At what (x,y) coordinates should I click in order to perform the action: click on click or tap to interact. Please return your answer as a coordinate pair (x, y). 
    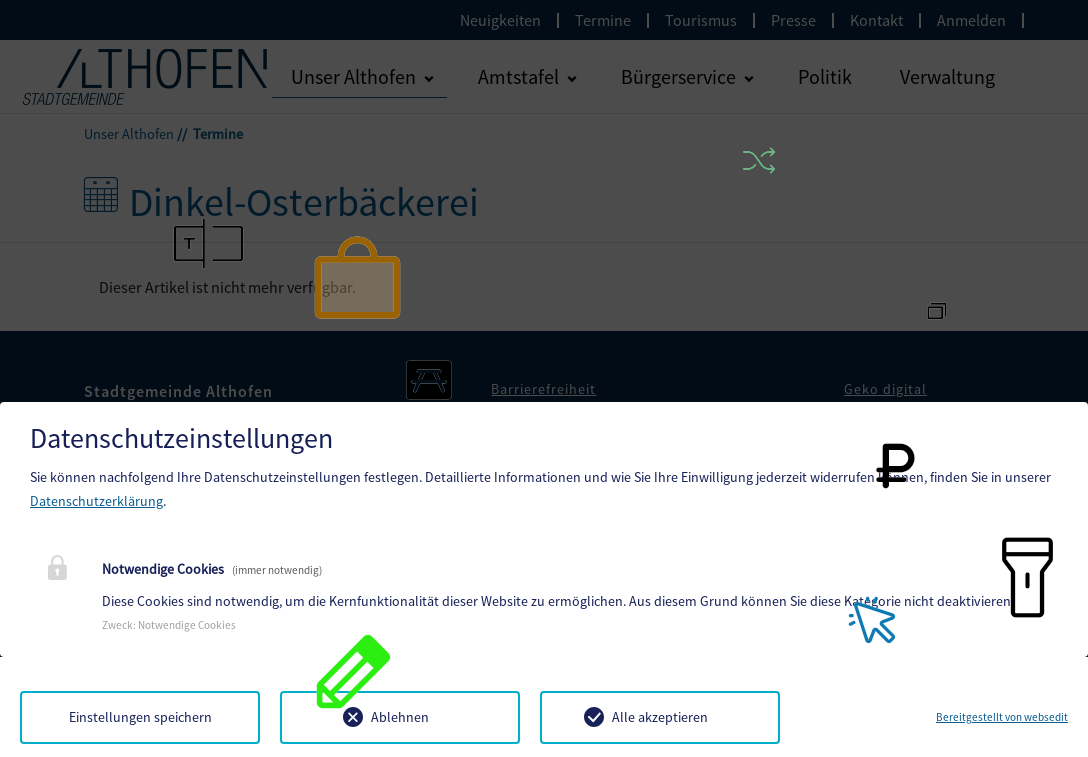
    Looking at the image, I should click on (874, 622).